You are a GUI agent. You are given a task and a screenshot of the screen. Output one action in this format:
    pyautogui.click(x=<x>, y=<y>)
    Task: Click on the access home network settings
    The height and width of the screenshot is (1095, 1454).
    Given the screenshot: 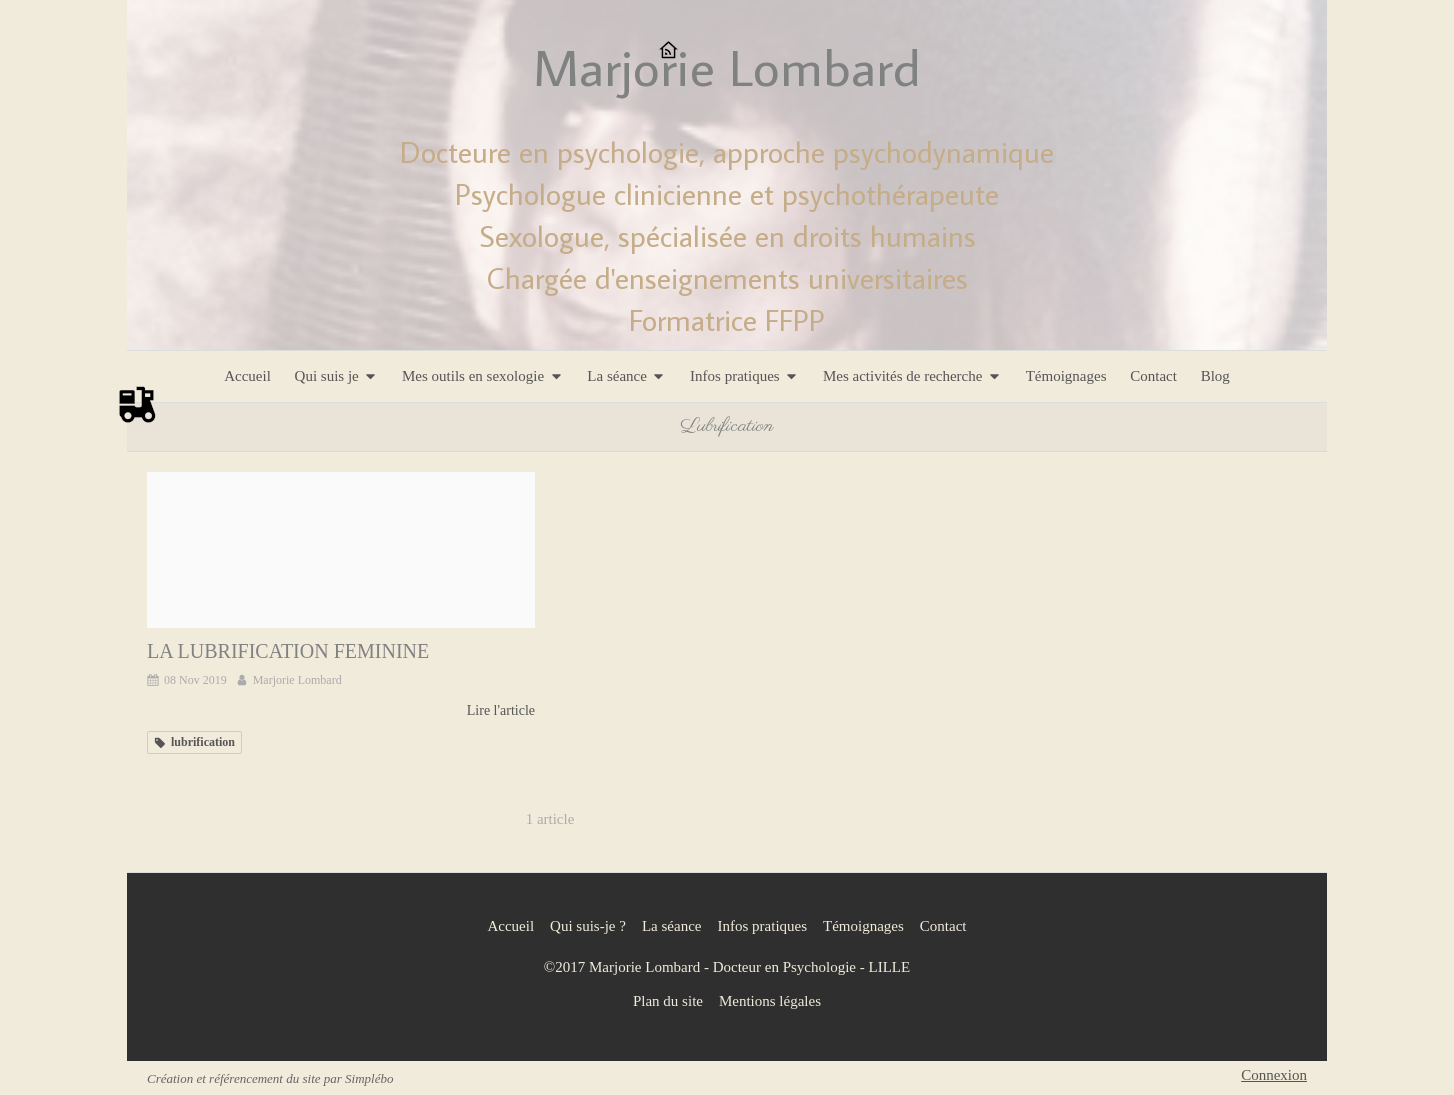 What is the action you would take?
    pyautogui.click(x=668, y=50)
    